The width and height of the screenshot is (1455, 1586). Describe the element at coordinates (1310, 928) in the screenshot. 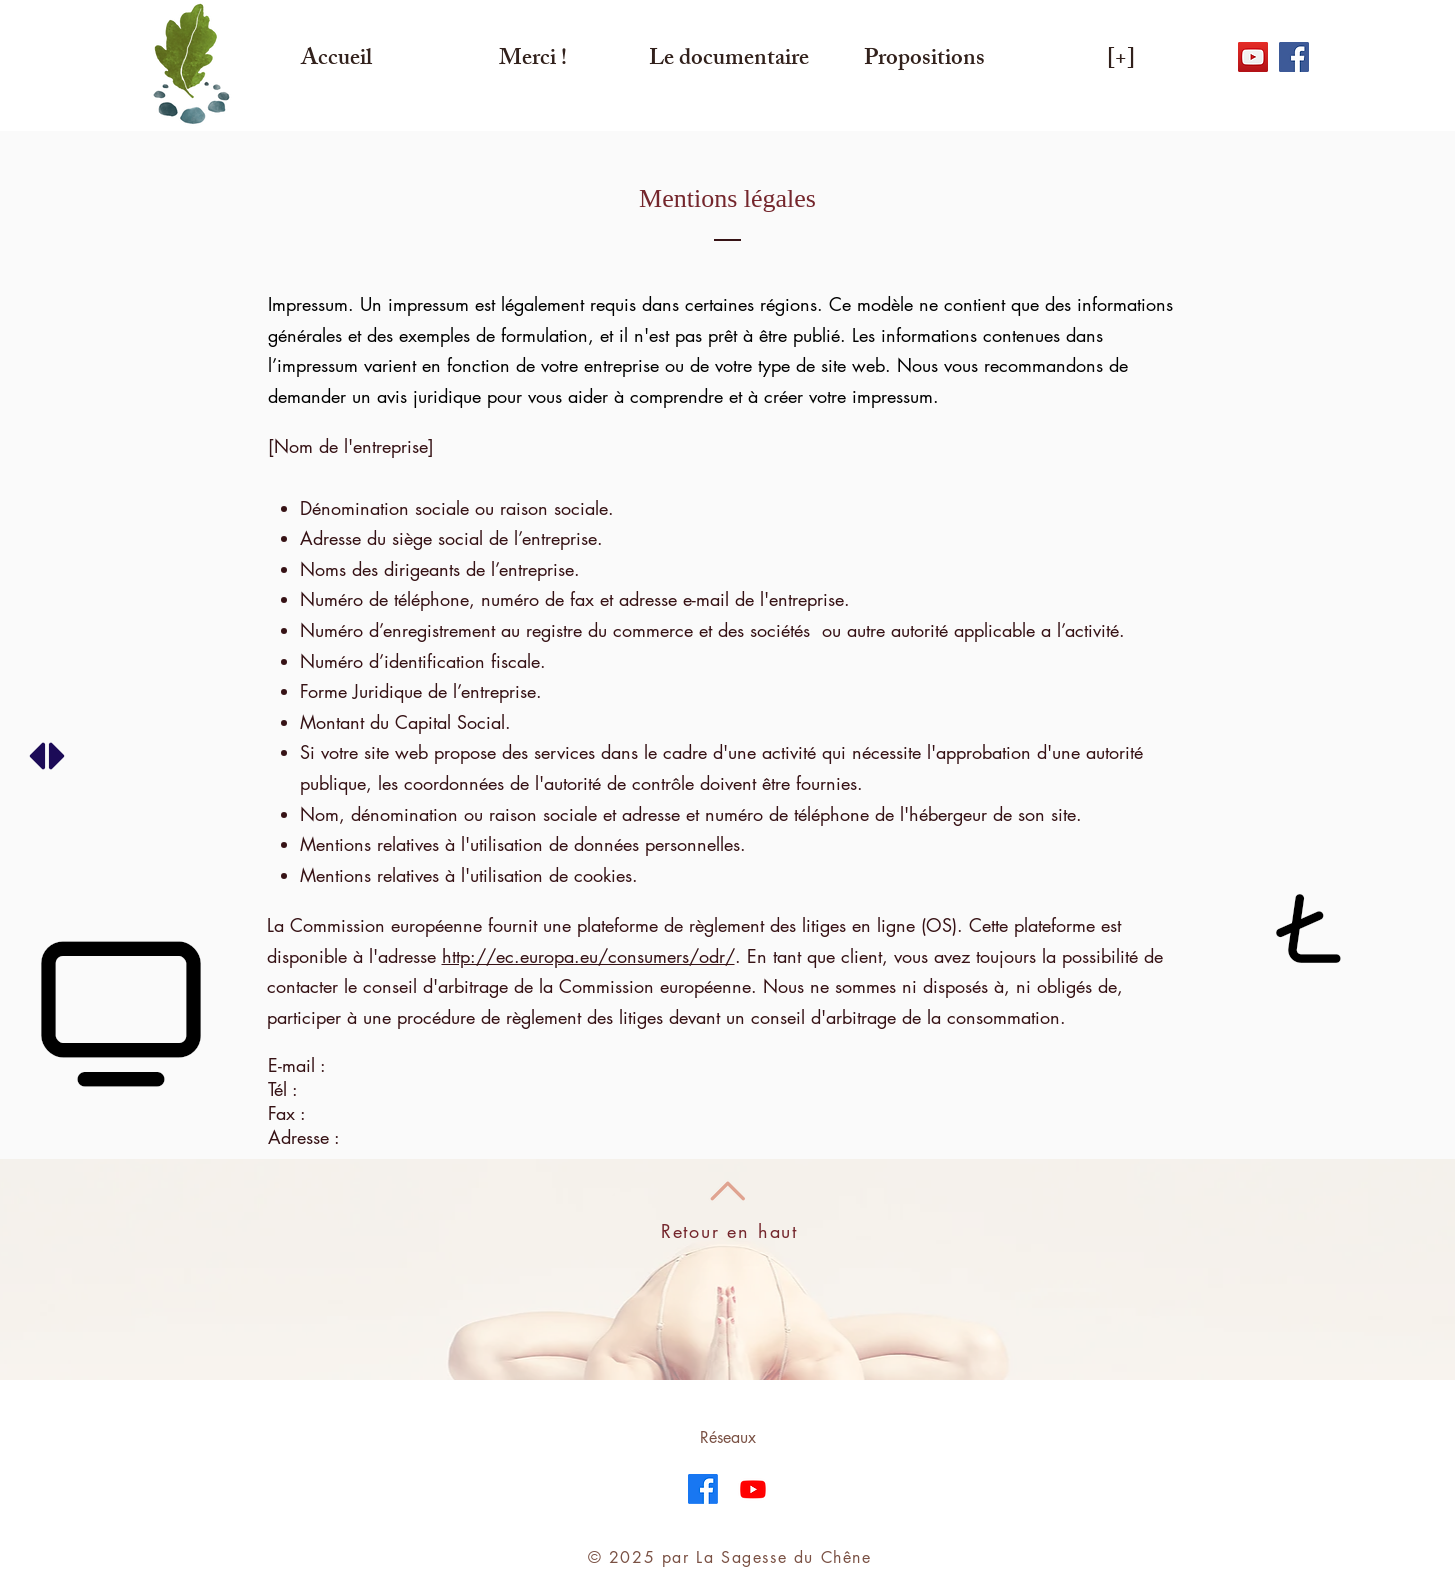

I see `view litecoin balance or wallet` at that location.